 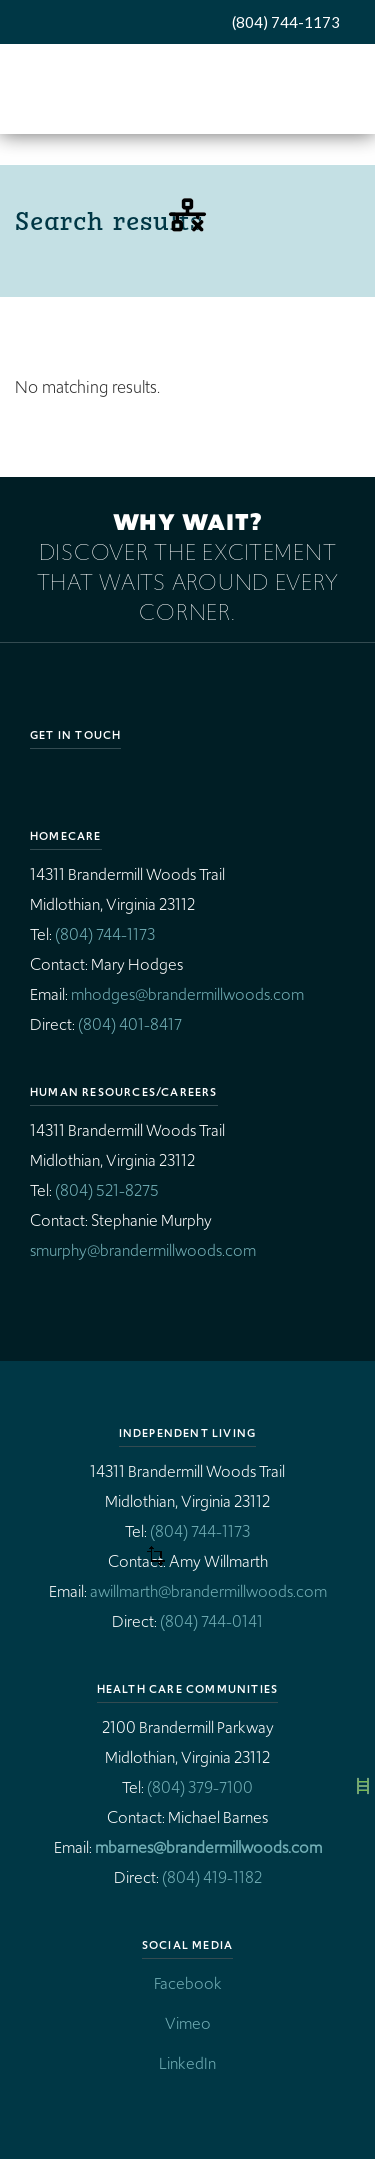 What do you see at coordinates (156, 1556) in the screenshot?
I see `transform or resize an image` at bounding box center [156, 1556].